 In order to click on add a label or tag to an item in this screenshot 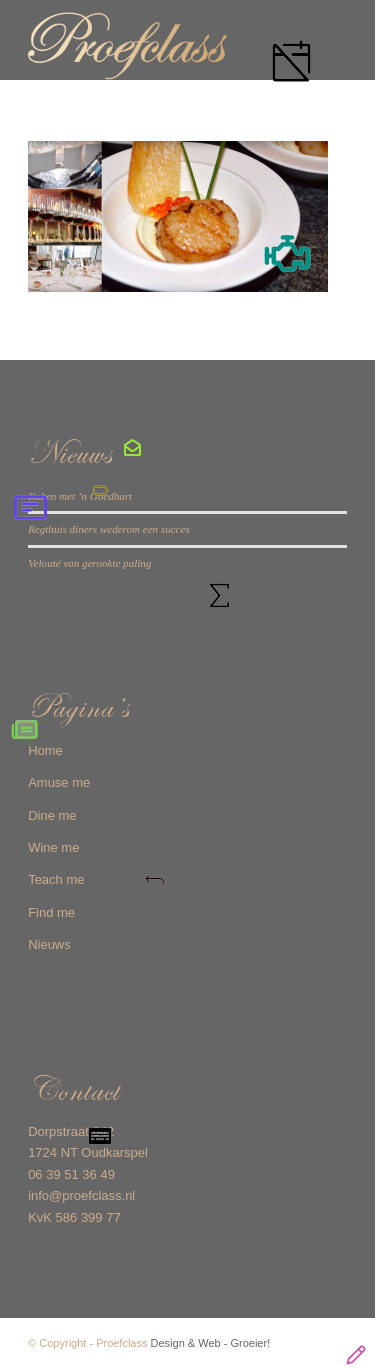, I will do `click(100, 490)`.